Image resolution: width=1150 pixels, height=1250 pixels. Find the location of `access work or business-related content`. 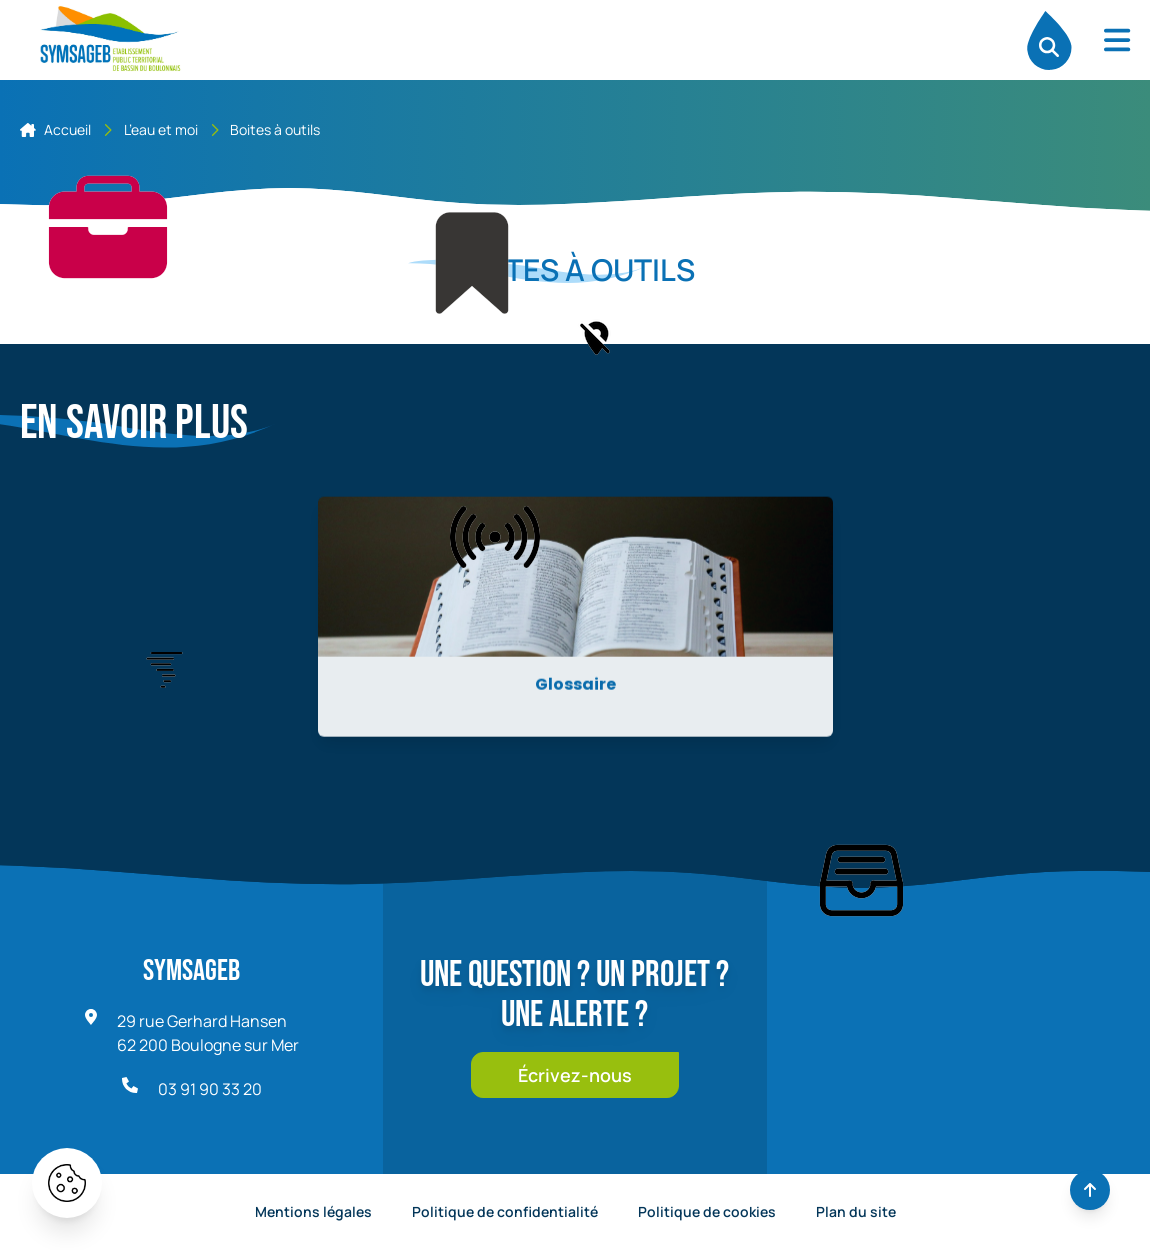

access work or business-related content is located at coordinates (108, 227).